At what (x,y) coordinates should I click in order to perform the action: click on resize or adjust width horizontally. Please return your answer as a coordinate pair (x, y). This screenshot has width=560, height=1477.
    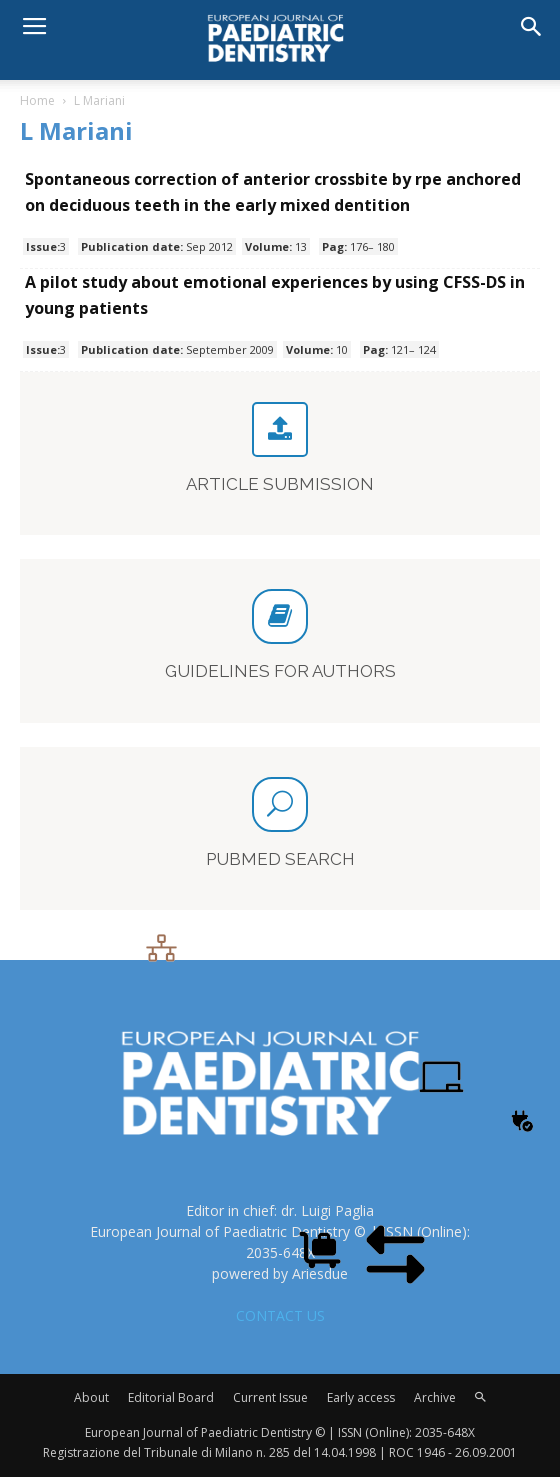
    Looking at the image, I should click on (395, 1254).